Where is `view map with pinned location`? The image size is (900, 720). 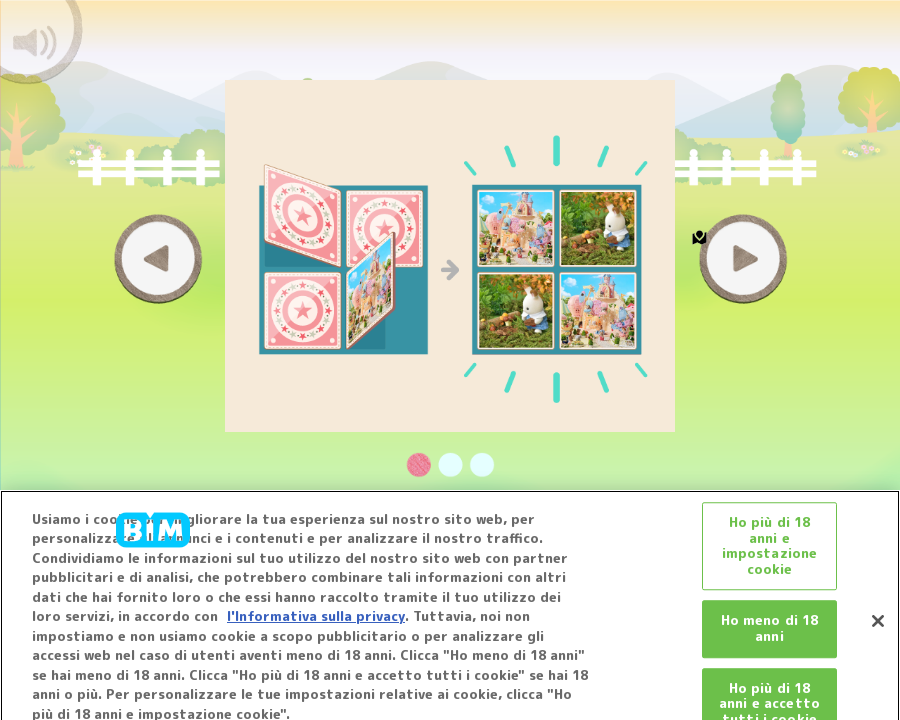 view map with pinned location is located at coordinates (699, 237).